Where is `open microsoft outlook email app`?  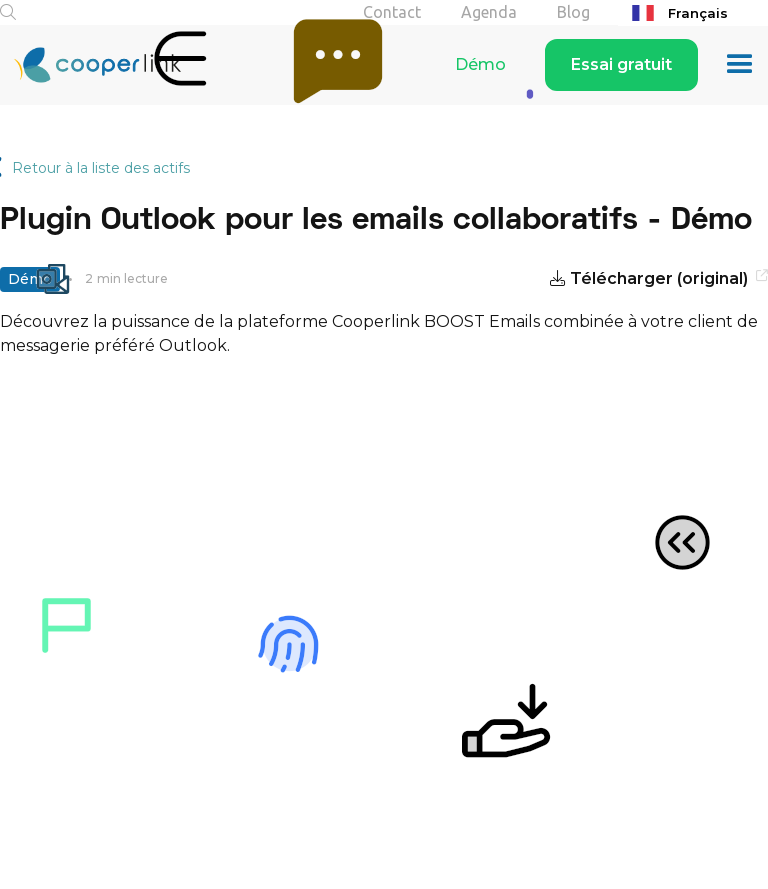 open microsoft outlook email app is located at coordinates (53, 279).